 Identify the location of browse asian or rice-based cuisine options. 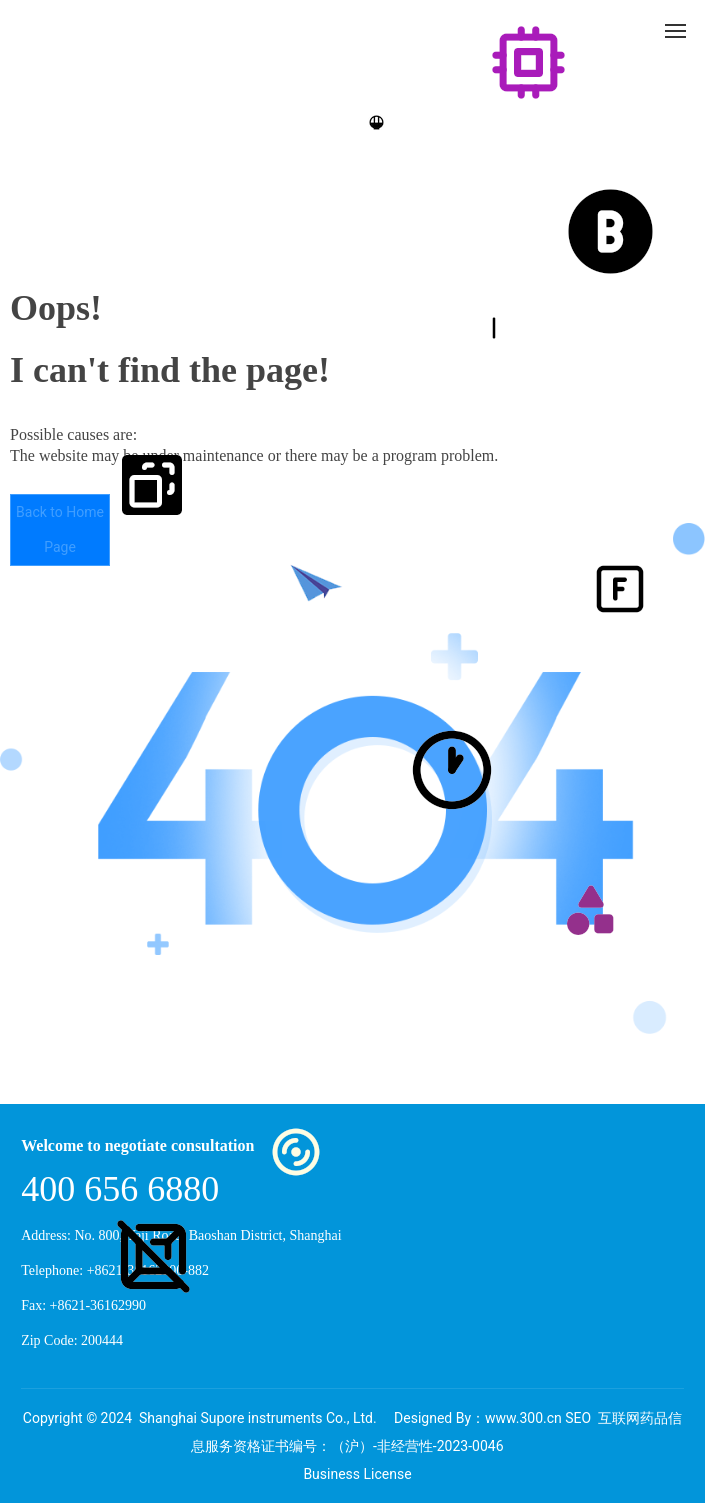
(376, 122).